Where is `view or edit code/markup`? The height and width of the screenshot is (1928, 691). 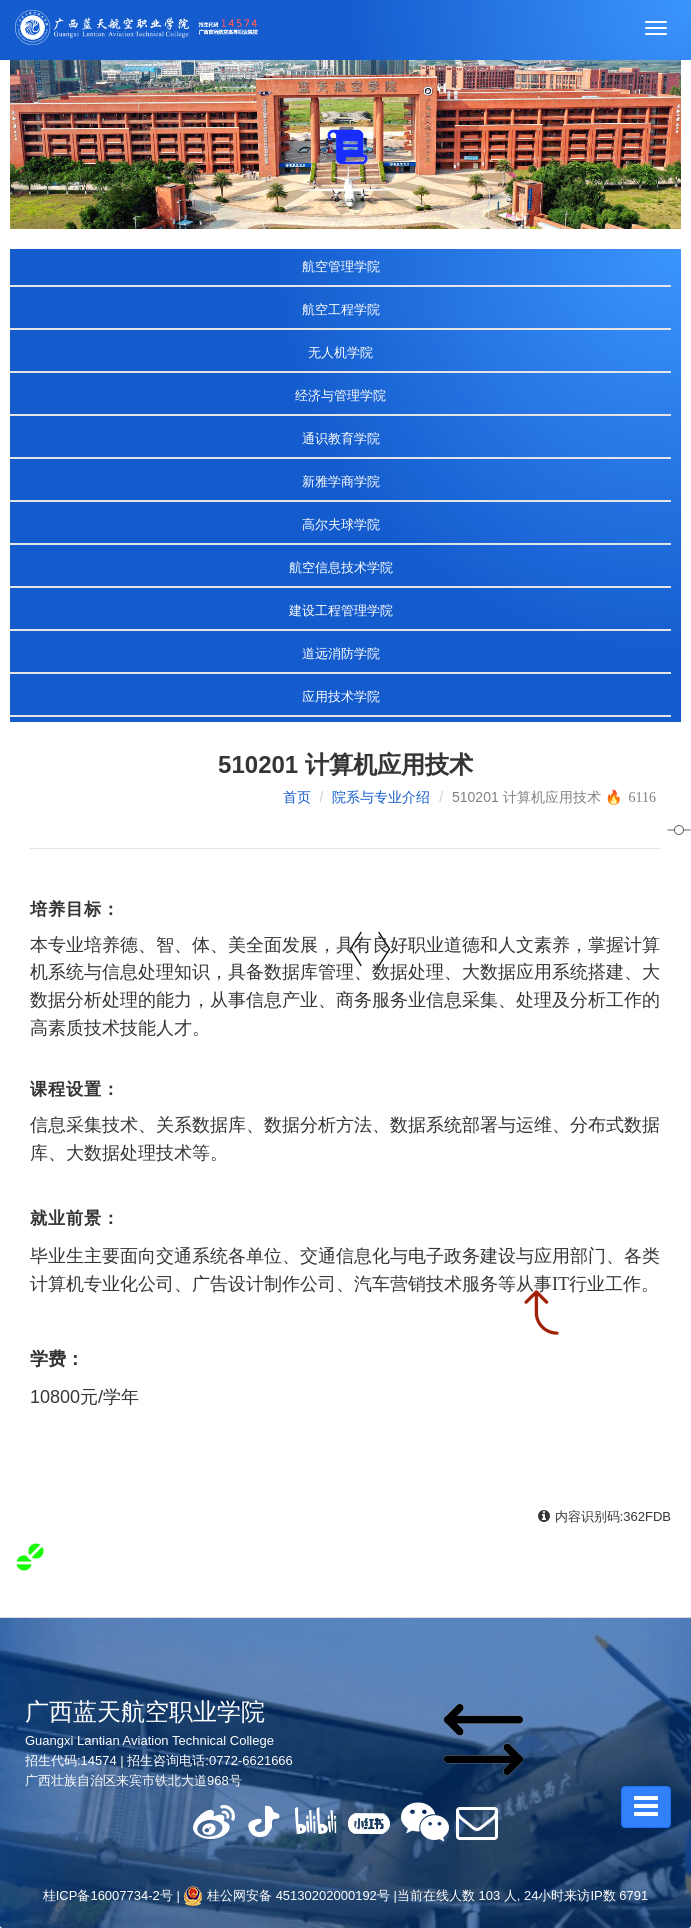 view or edit code/markup is located at coordinates (370, 949).